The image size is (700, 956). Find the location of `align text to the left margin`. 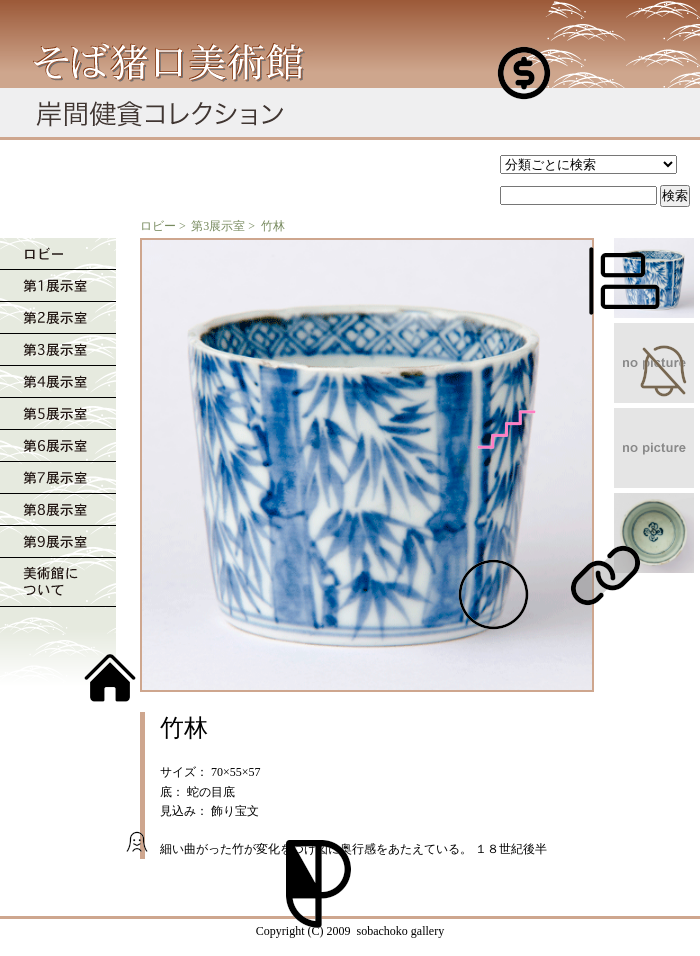

align text to the left margin is located at coordinates (623, 281).